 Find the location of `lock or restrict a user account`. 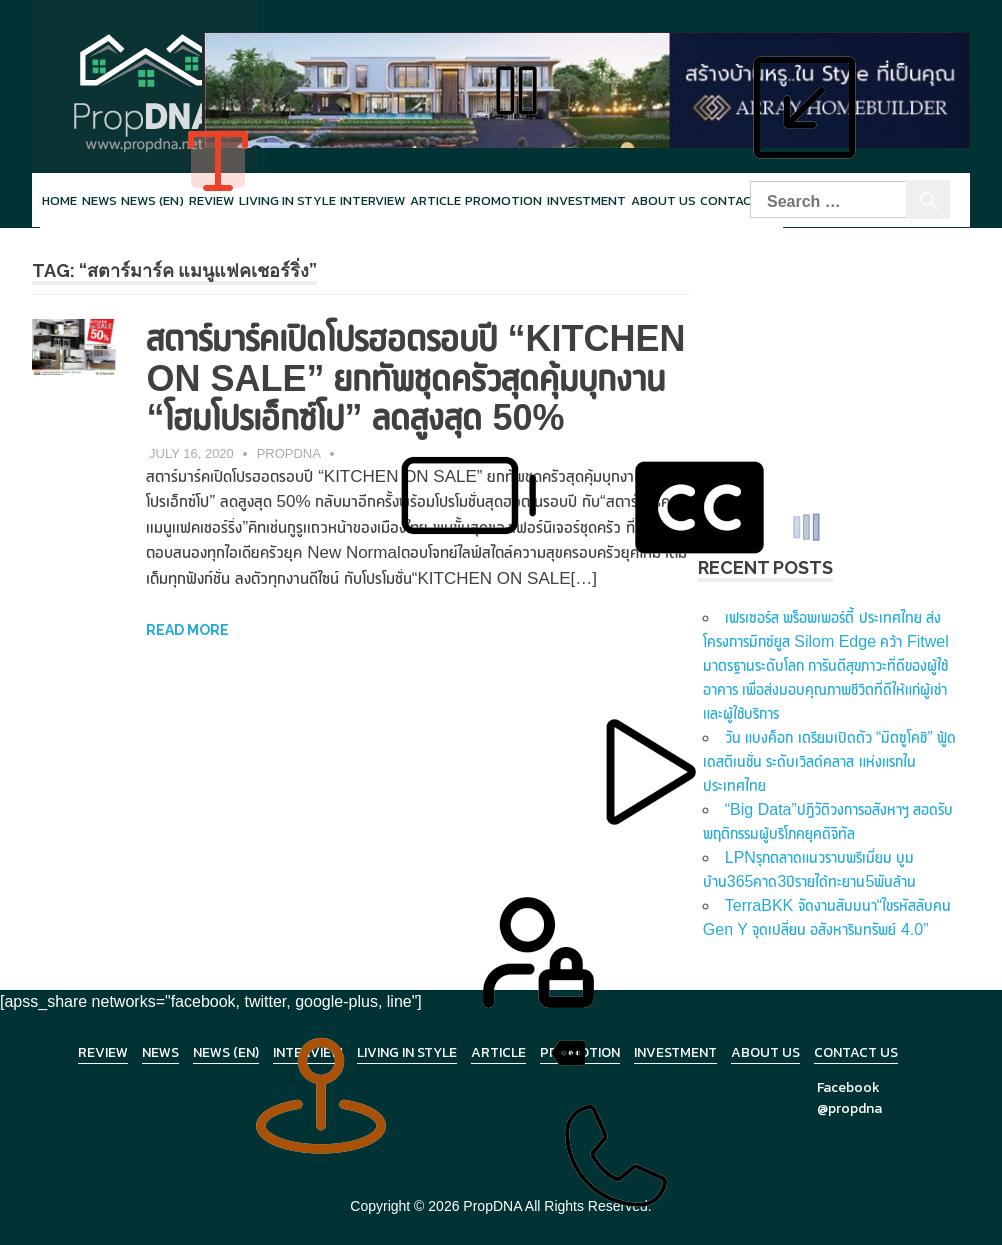

lock or restrict a user account is located at coordinates (538, 952).